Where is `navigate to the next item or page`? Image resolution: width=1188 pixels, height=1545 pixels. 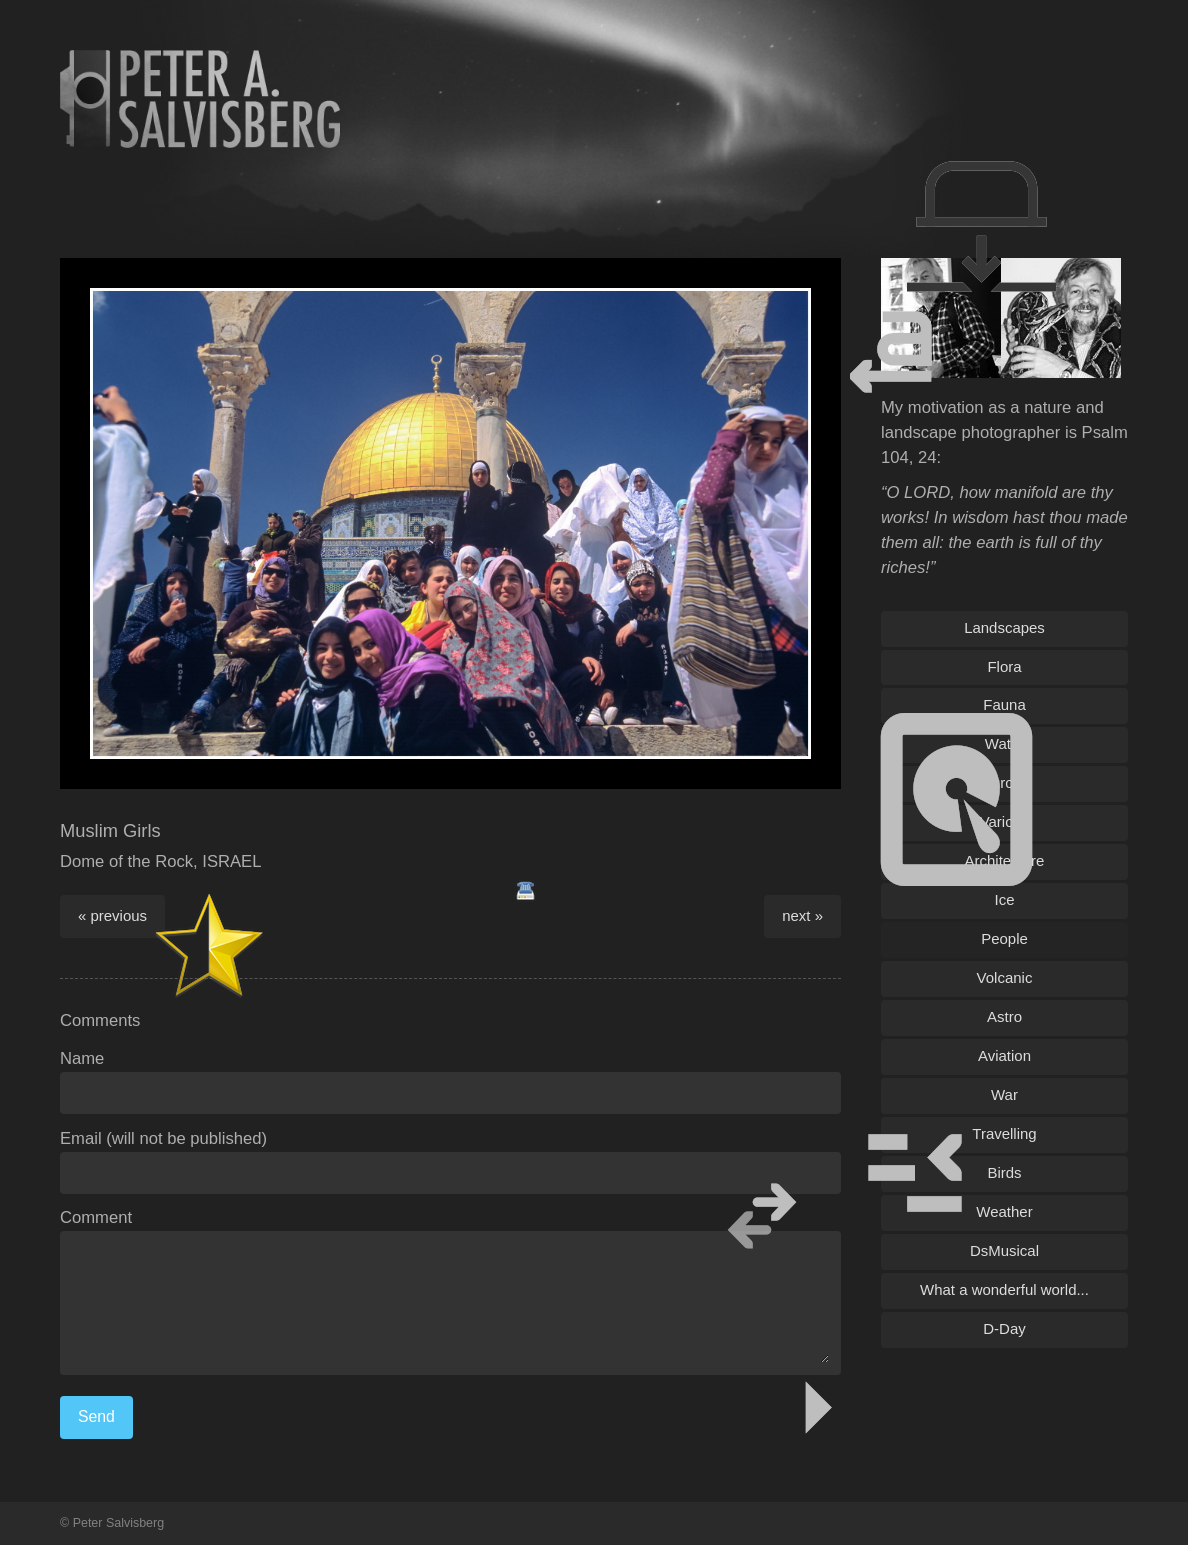
navigate to the next item or page is located at coordinates (816, 1407).